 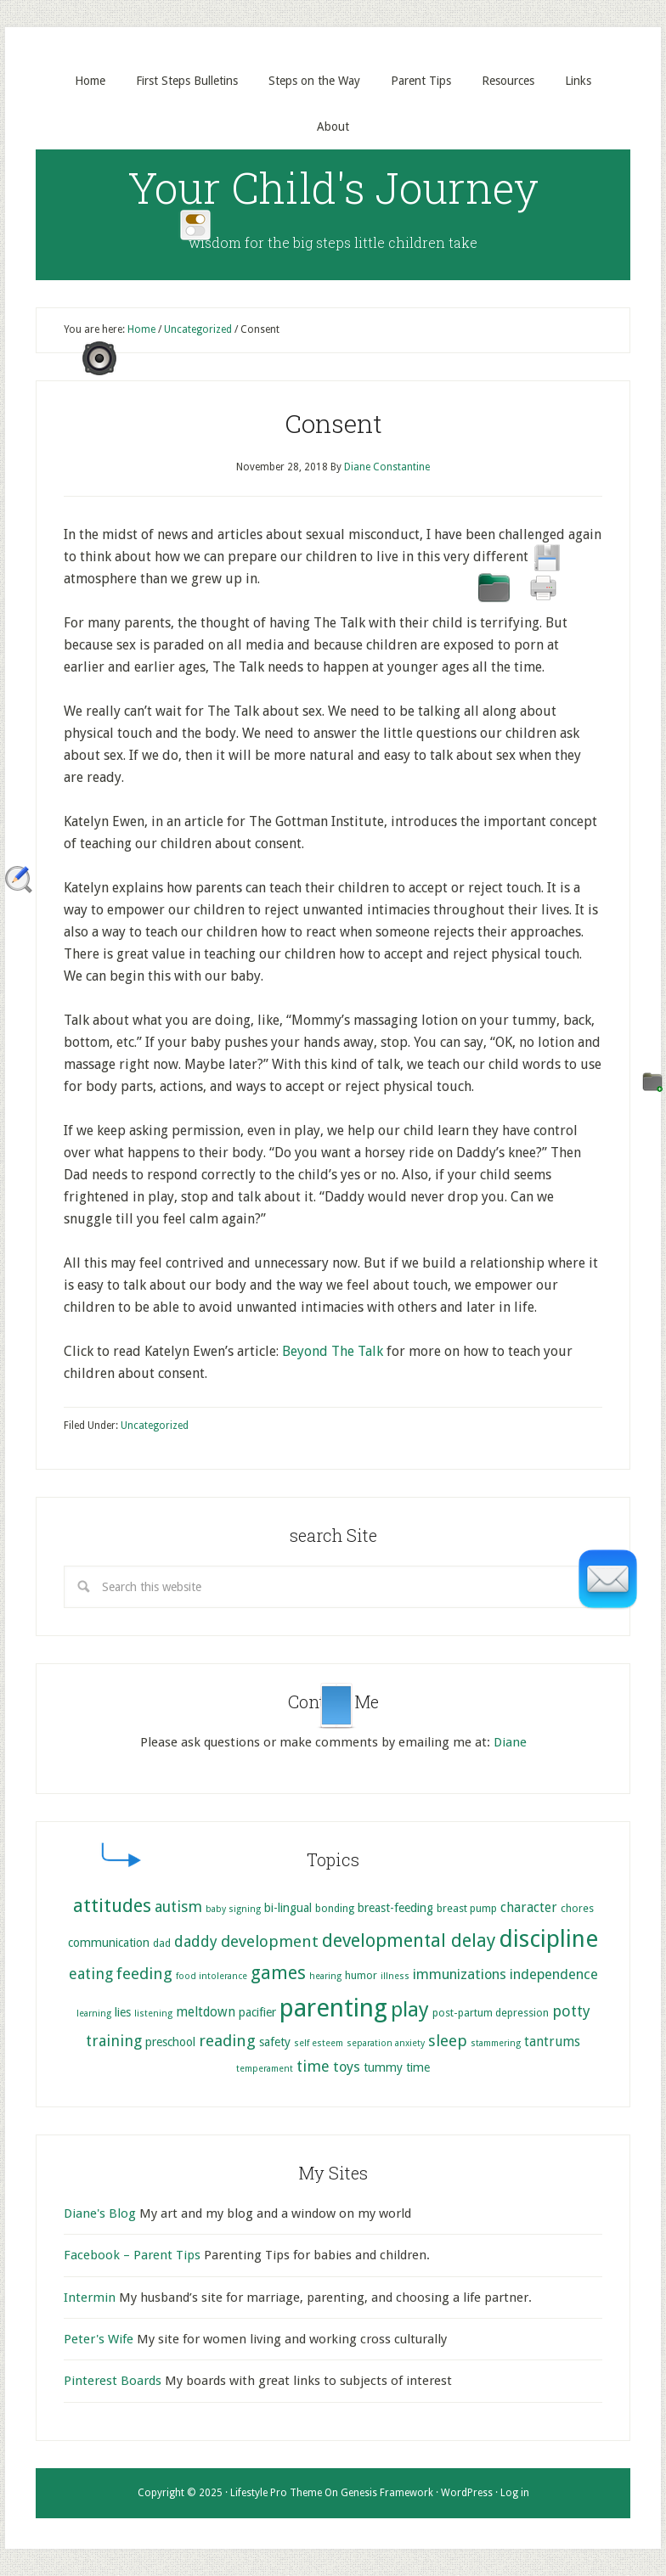 I want to click on print the current document, so click(x=543, y=588).